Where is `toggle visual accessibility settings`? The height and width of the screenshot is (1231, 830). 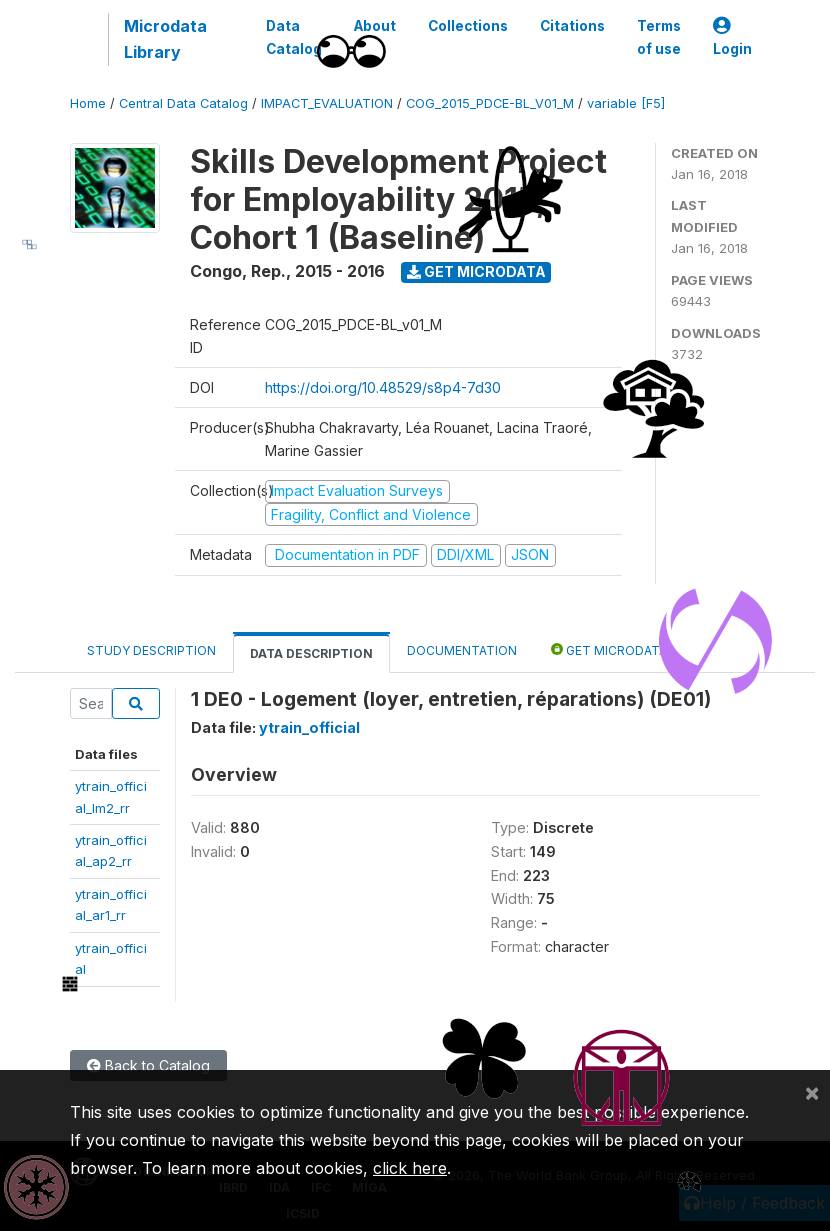 toggle visual accessibility settings is located at coordinates (352, 50).